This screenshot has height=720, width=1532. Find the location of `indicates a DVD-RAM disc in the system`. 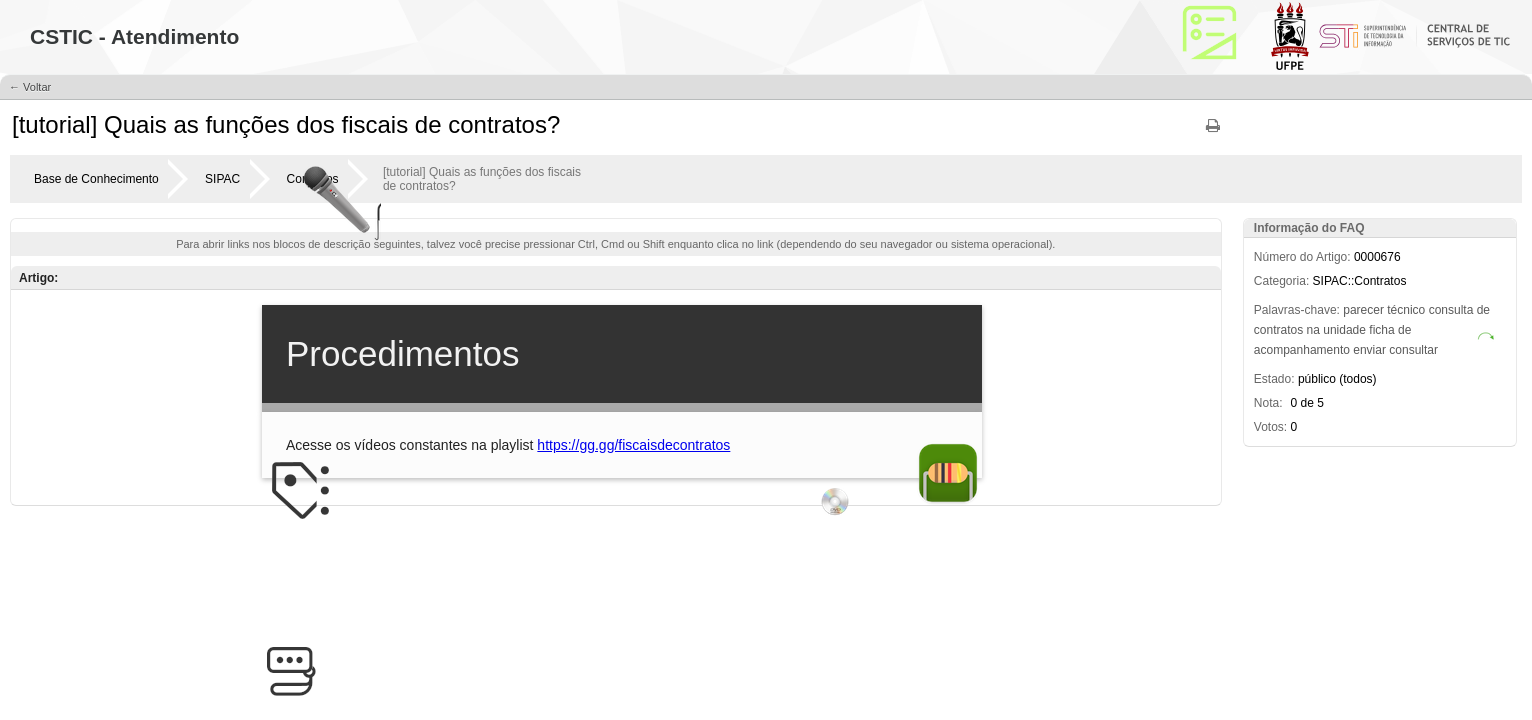

indicates a DVD-RAM disc in the system is located at coordinates (835, 502).